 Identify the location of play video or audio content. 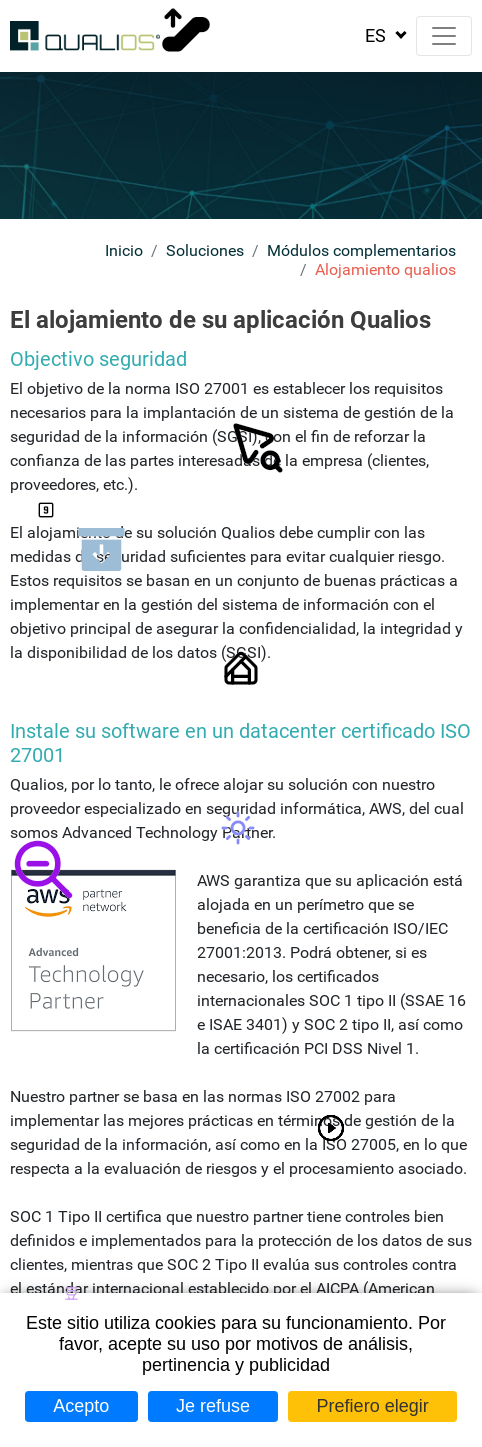
(331, 1128).